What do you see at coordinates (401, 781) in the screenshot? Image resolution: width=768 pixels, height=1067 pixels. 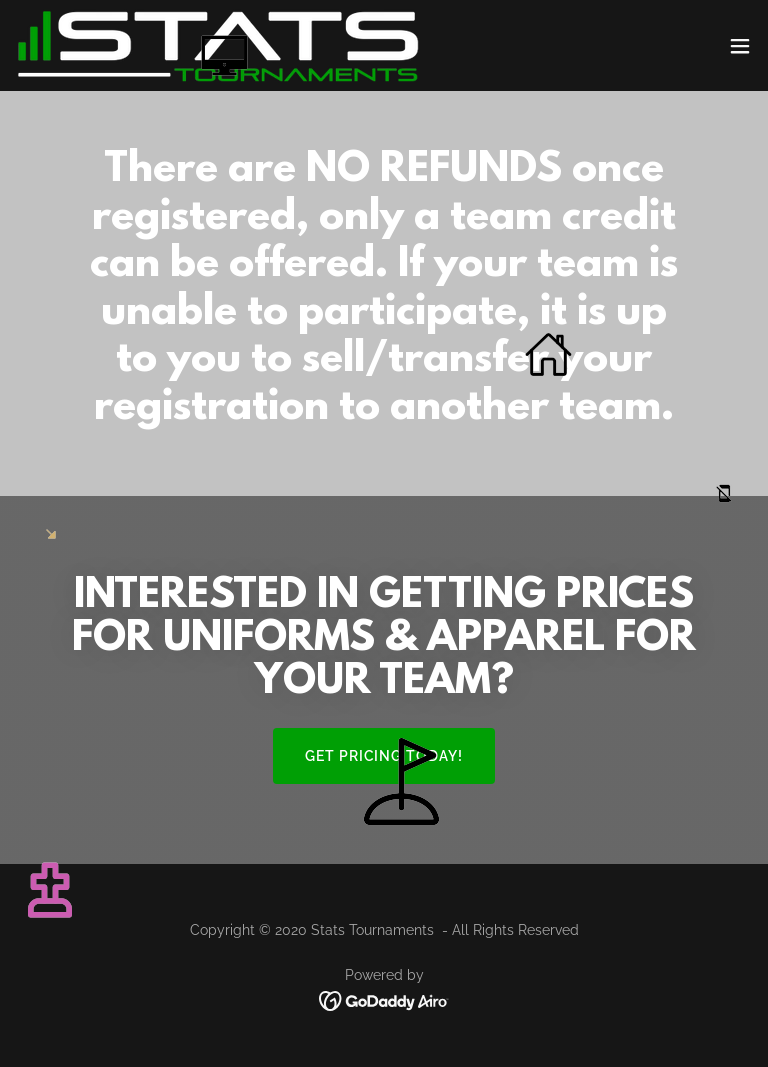 I see `view golf course locations or tee times` at bounding box center [401, 781].